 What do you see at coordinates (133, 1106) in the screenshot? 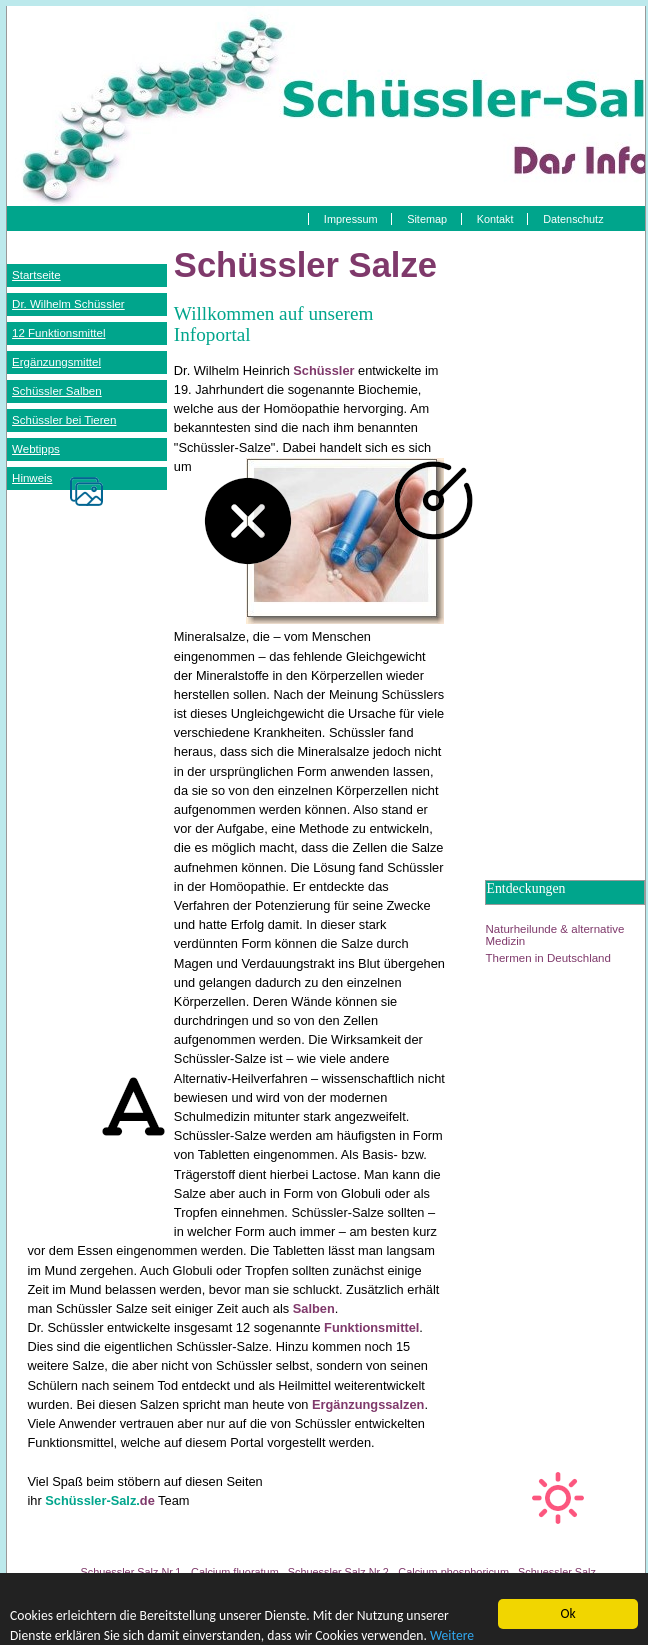
I see `change font or typography settings` at bounding box center [133, 1106].